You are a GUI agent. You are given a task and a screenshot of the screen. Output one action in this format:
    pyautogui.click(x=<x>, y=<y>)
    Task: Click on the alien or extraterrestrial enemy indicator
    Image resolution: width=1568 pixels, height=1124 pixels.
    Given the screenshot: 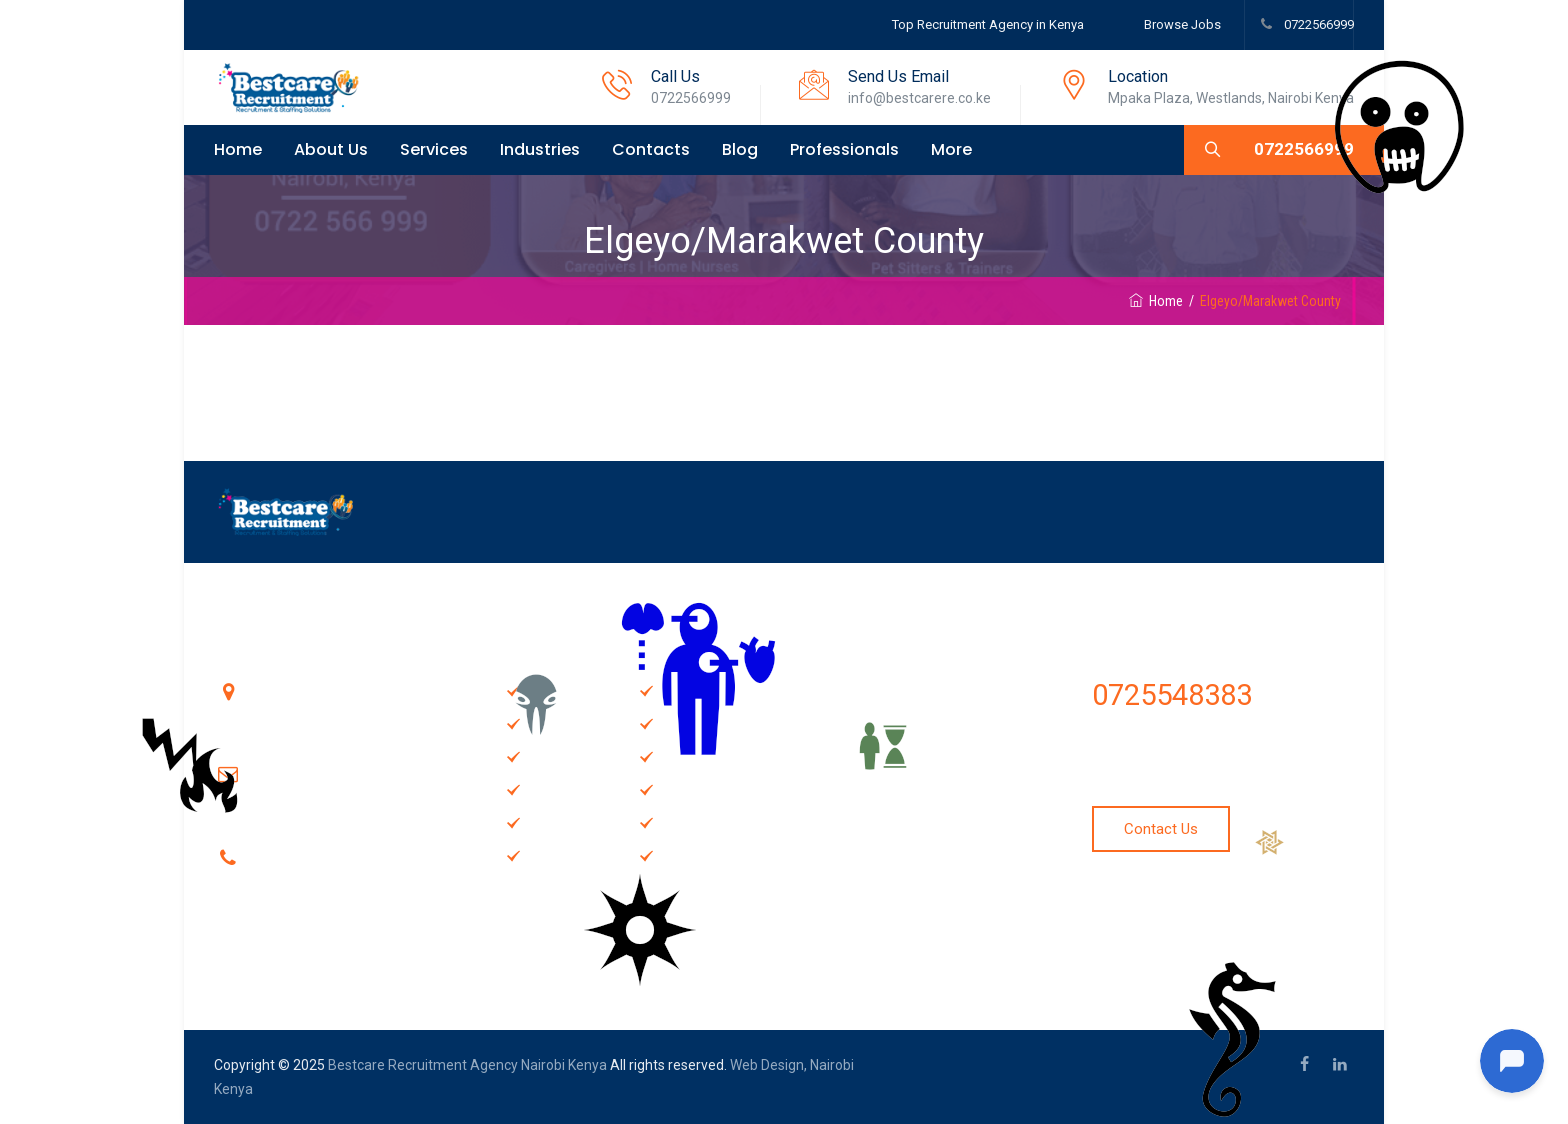 What is the action you would take?
    pyautogui.click(x=536, y=705)
    